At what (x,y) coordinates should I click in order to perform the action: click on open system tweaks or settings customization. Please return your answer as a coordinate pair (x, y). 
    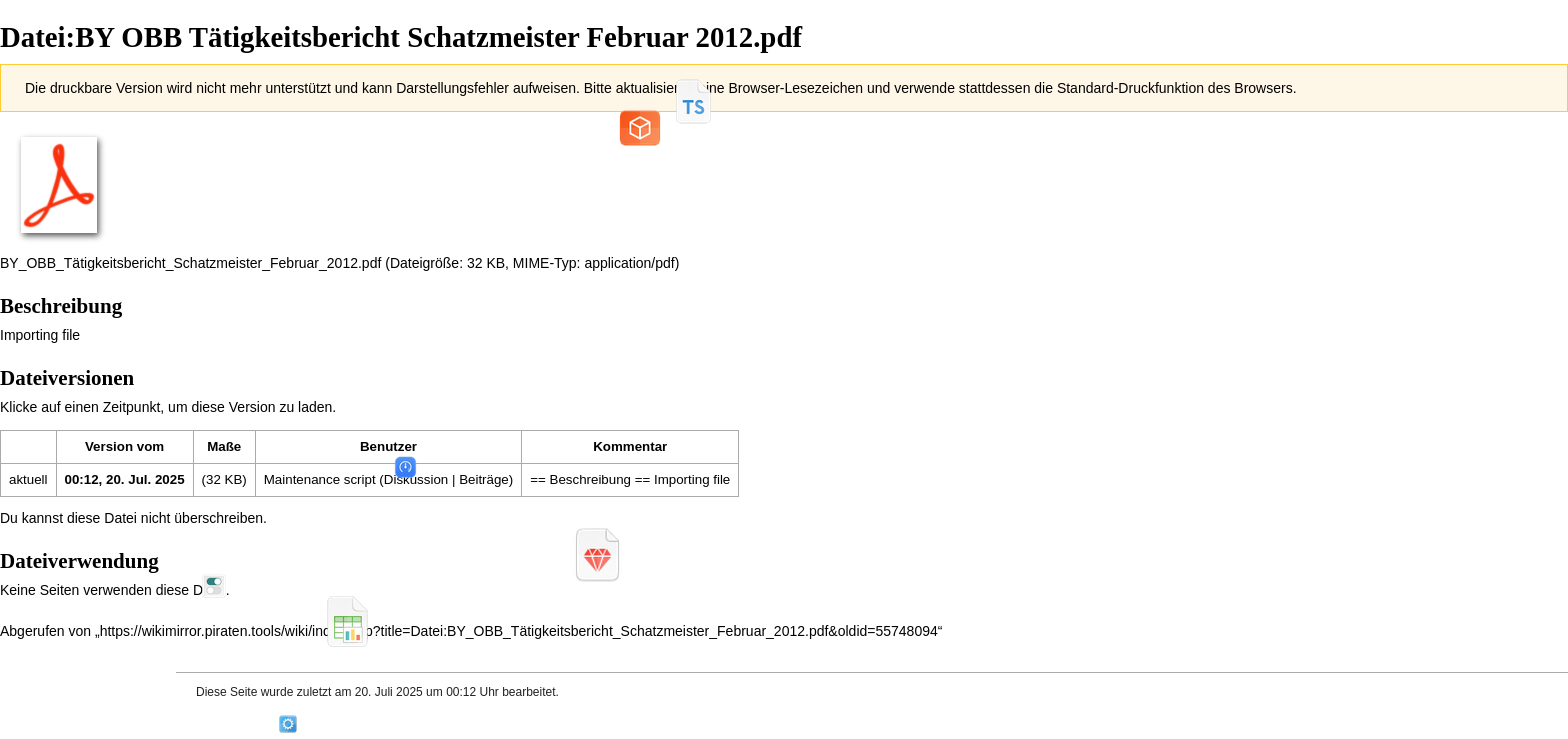
    Looking at the image, I should click on (214, 586).